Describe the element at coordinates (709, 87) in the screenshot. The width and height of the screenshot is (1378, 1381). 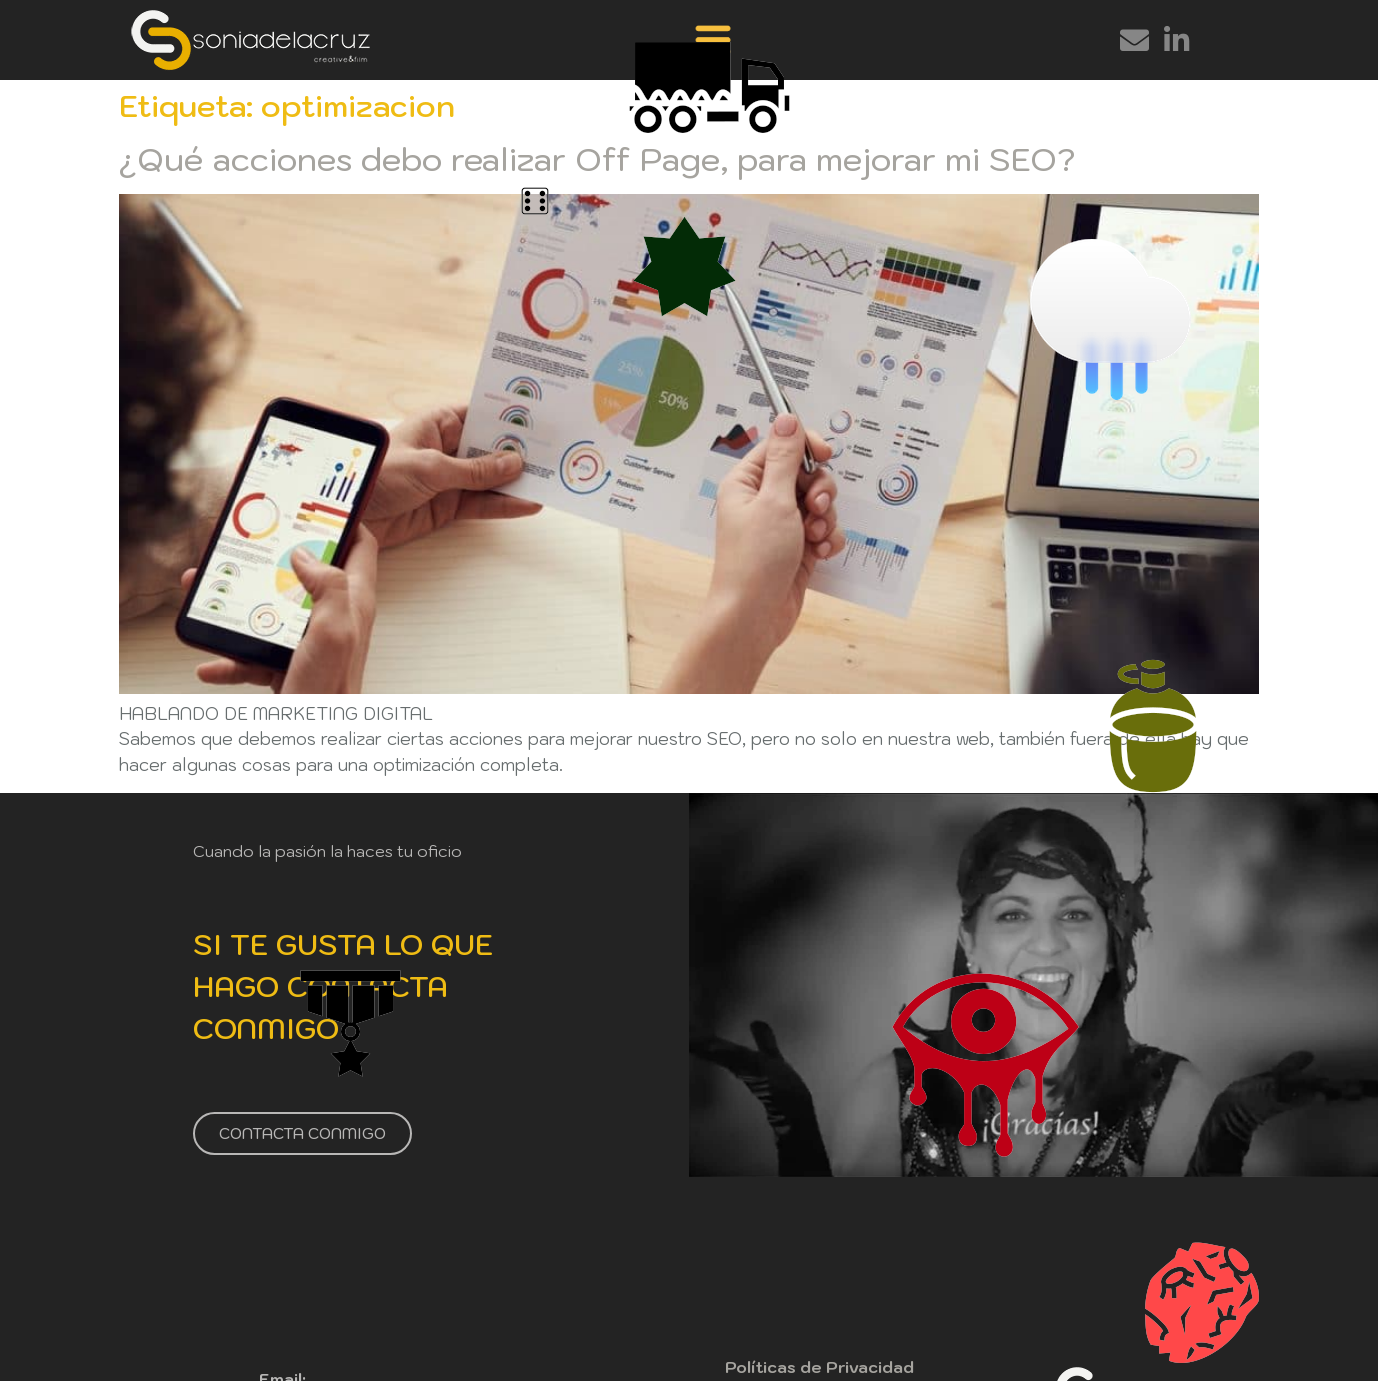
I see `track your delivery or shipment` at that location.